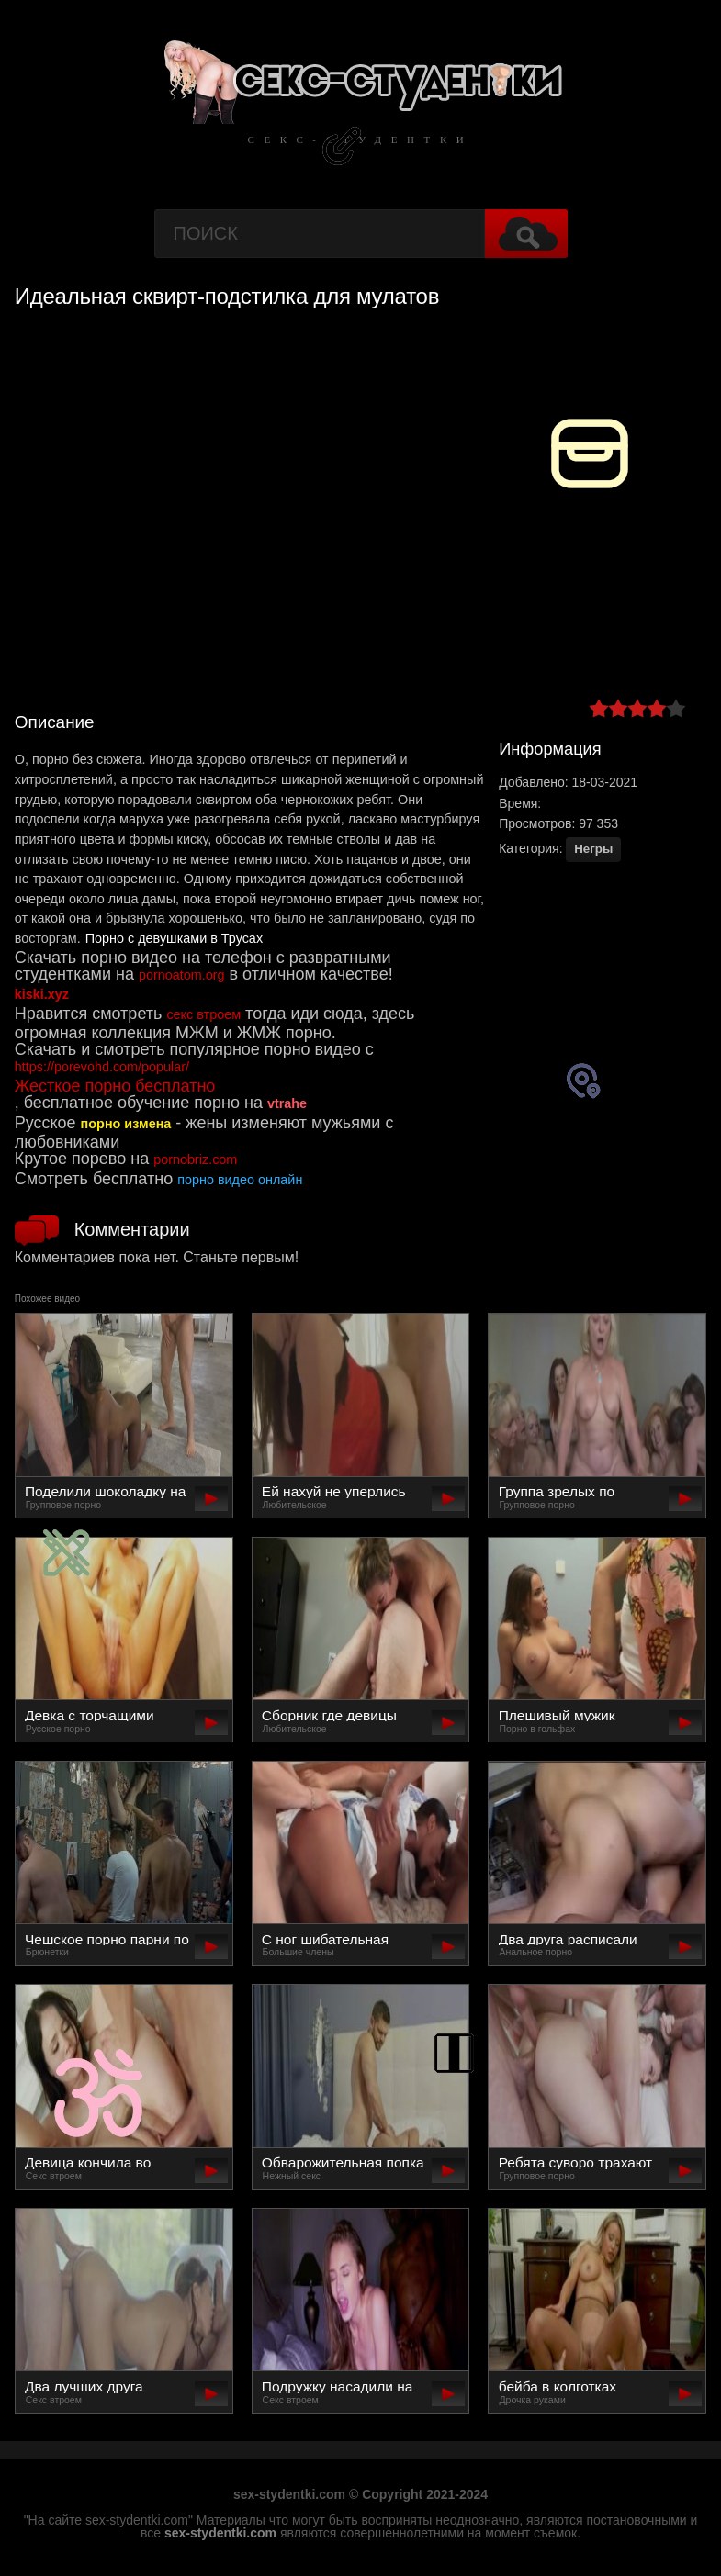 This screenshot has height=2576, width=721. What do you see at coordinates (66, 1552) in the screenshot?
I see `tools or settings unavailable` at bounding box center [66, 1552].